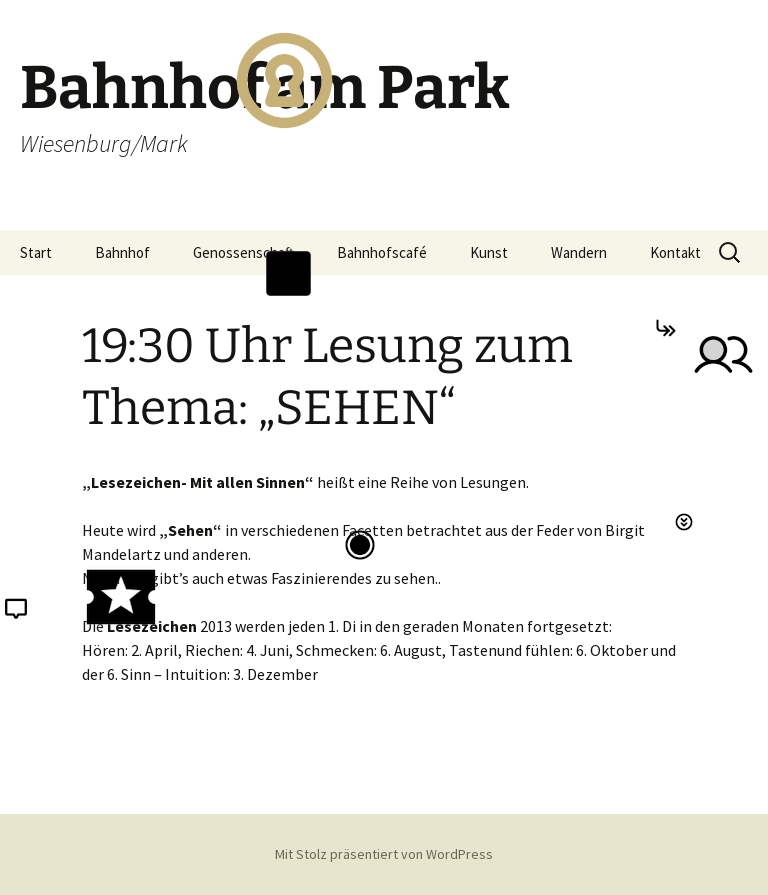  I want to click on open chat or messaging, so click(16, 608).